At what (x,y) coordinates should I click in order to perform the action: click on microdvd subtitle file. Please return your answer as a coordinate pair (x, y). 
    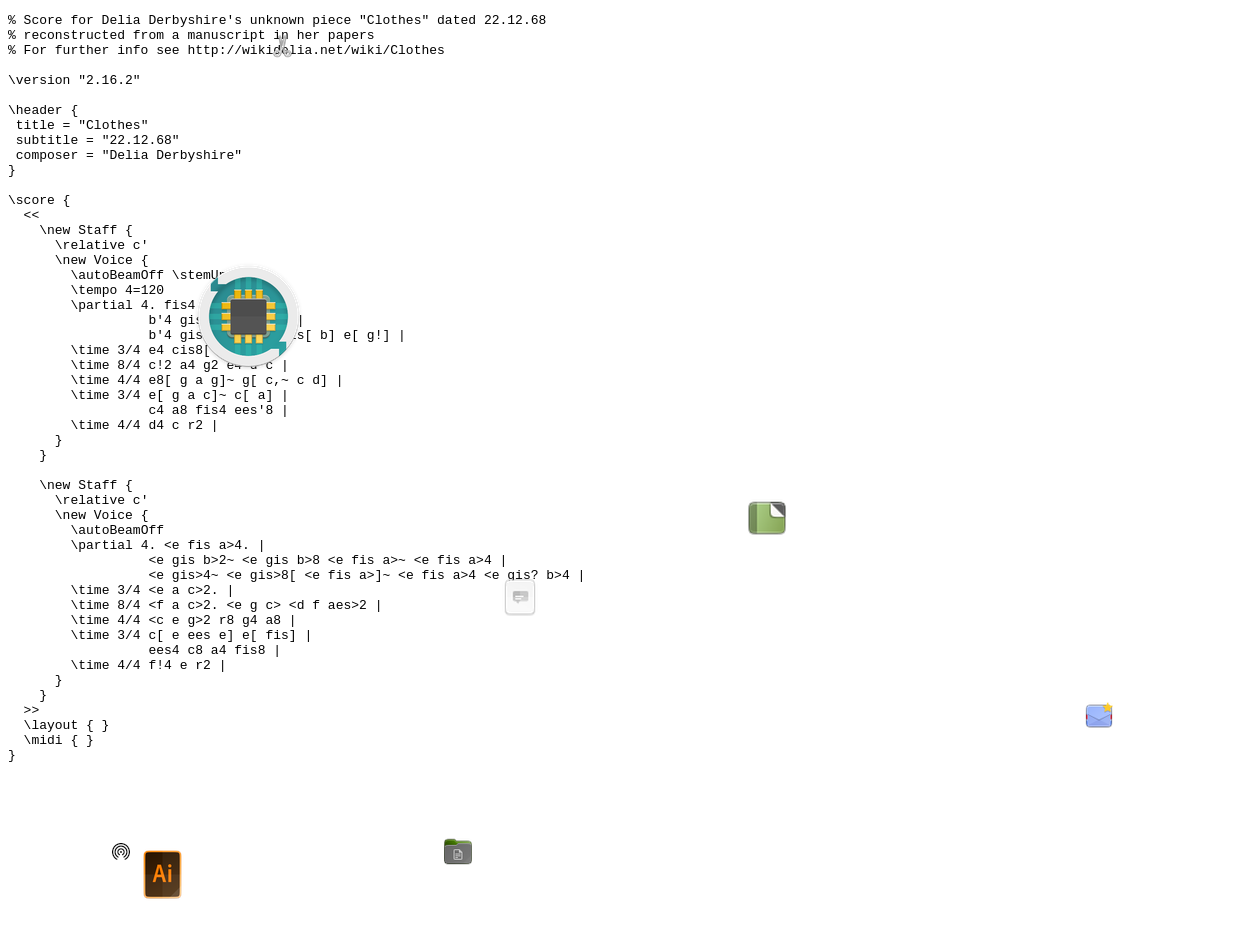
    Looking at the image, I should click on (520, 597).